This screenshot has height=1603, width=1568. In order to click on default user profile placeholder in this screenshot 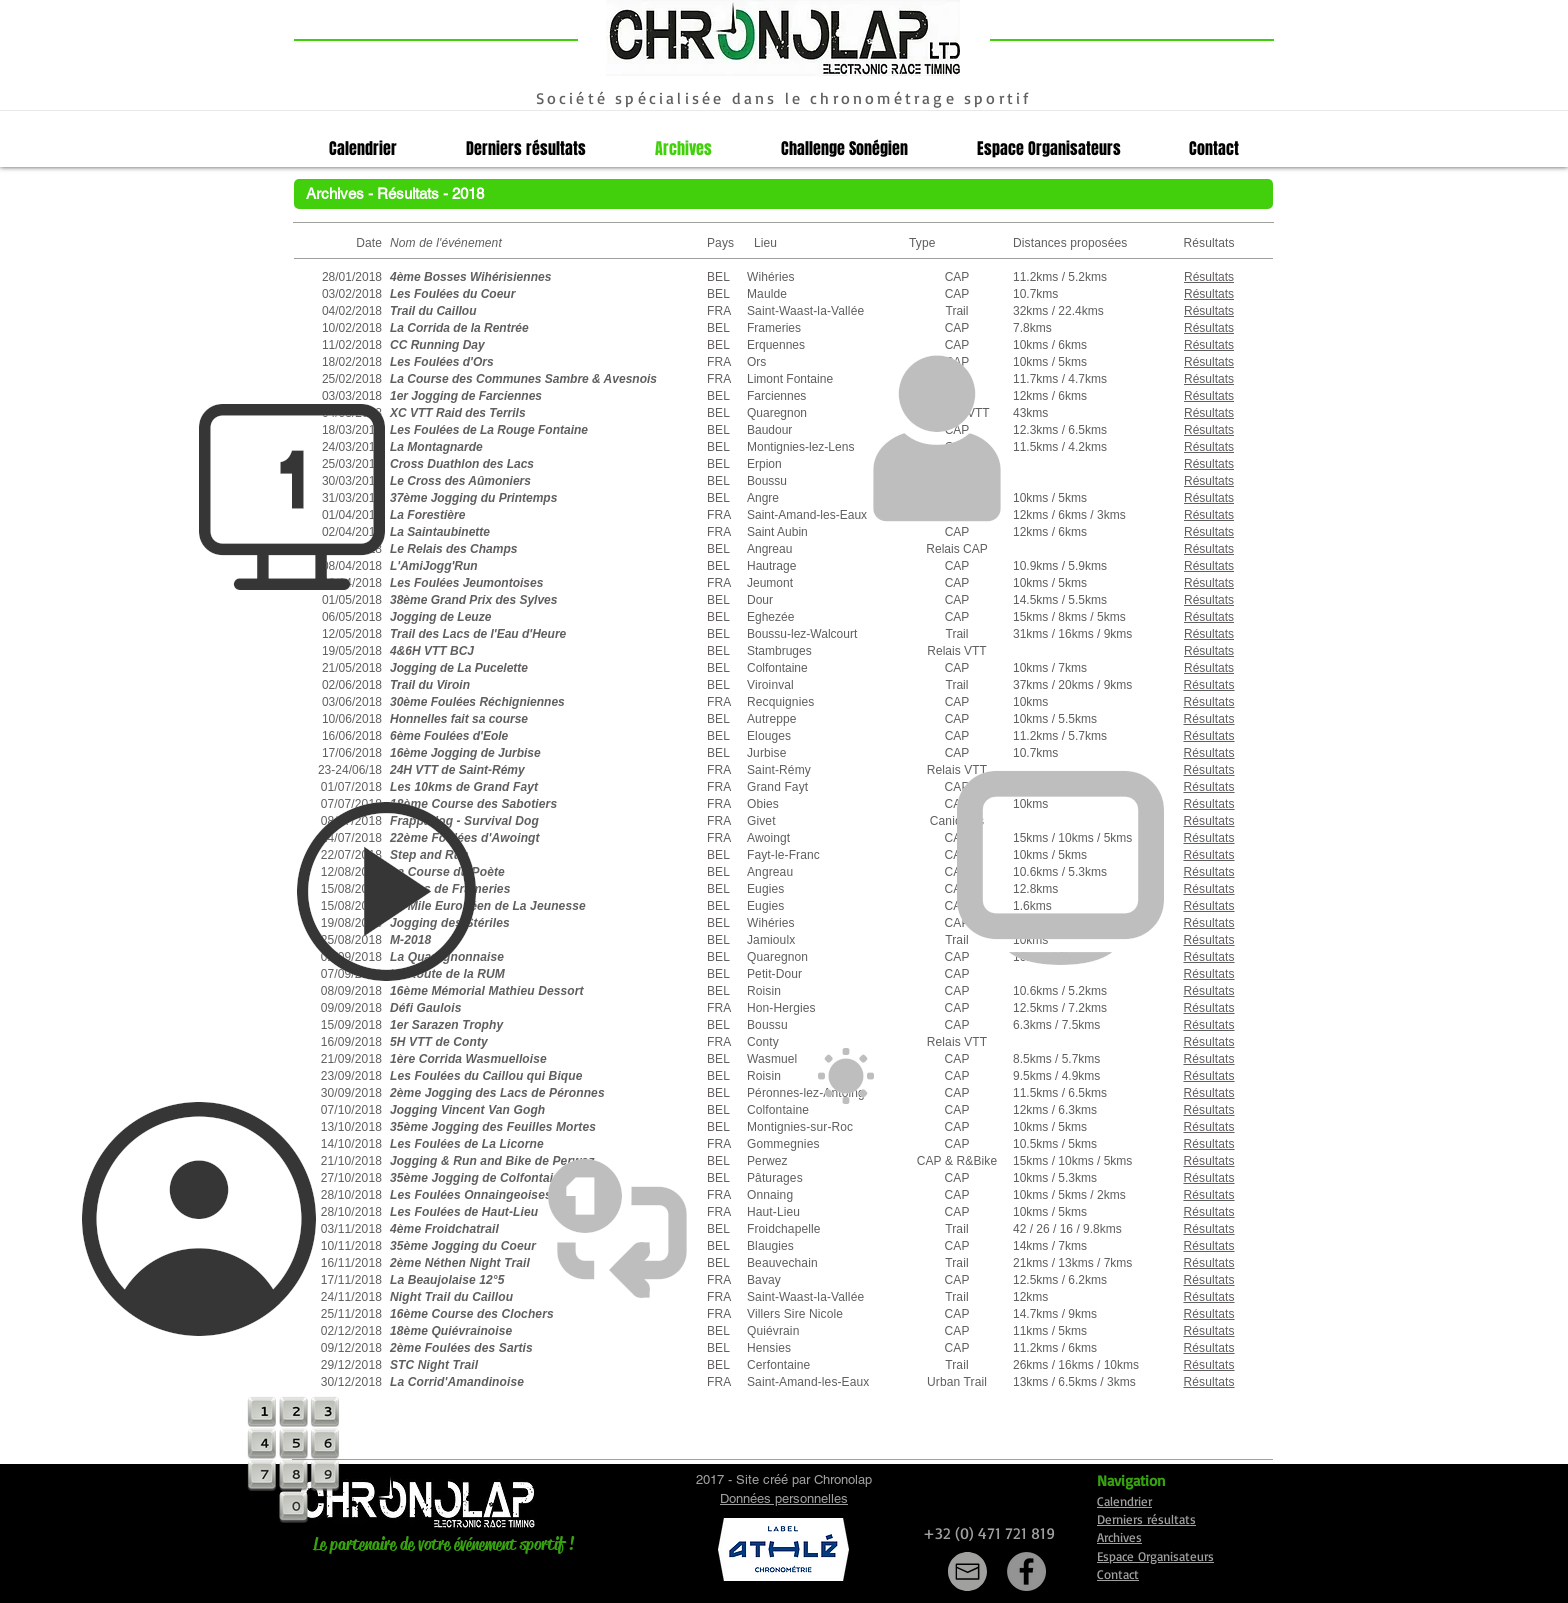, I will do `click(937, 432)`.